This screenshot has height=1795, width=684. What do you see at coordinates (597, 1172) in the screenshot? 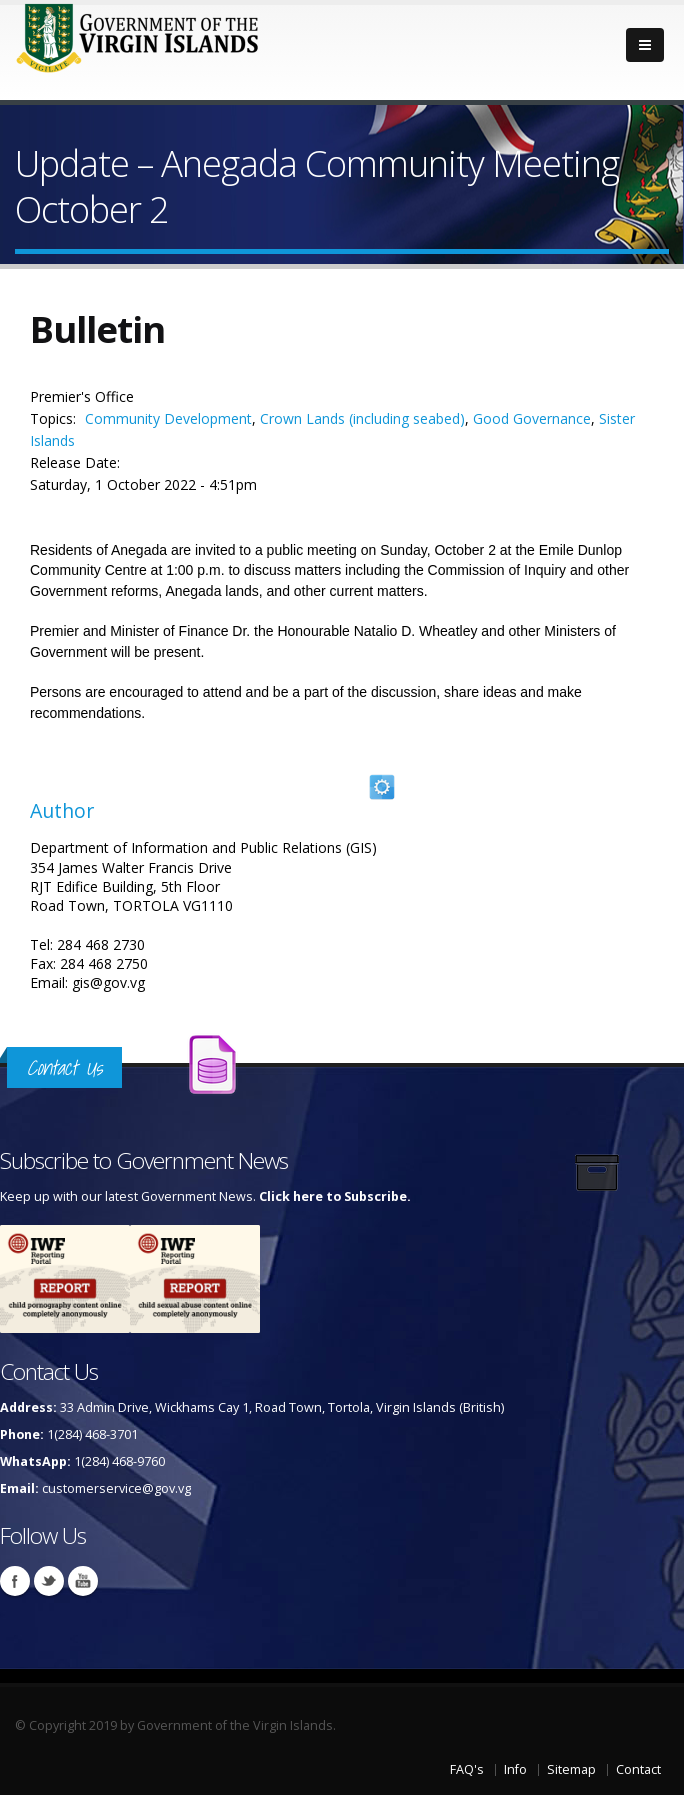
I see `view archived emails` at bounding box center [597, 1172].